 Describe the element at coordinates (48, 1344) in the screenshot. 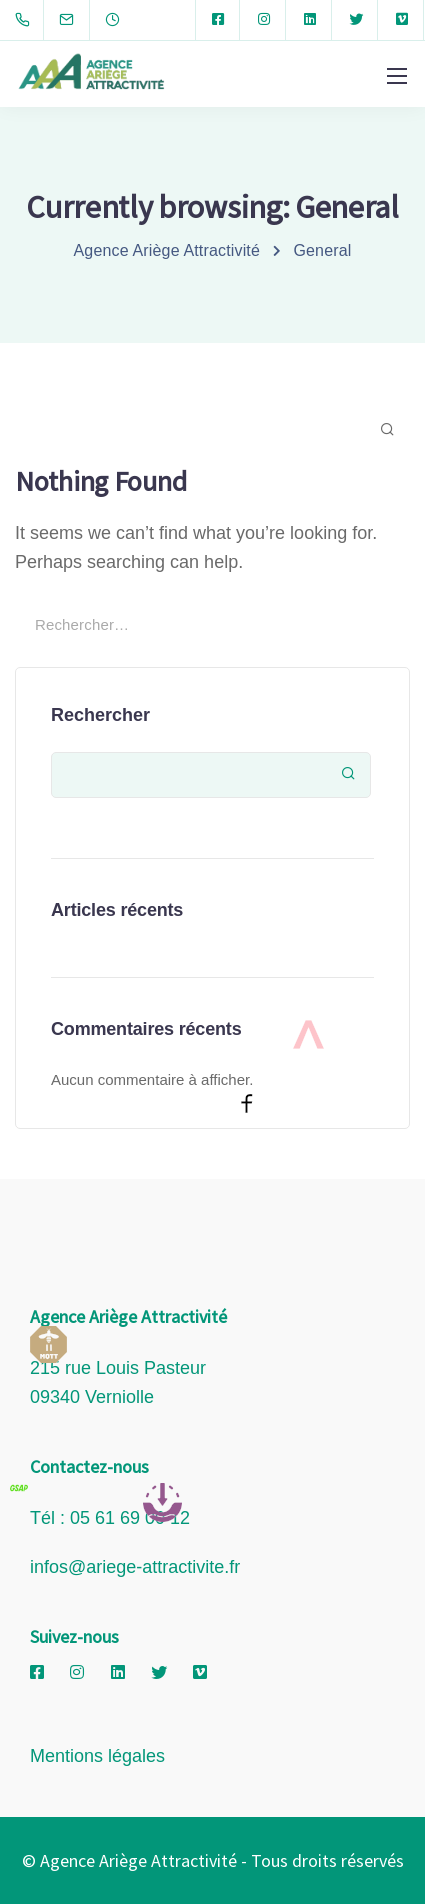

I see `open zigbee2mqtt smart home integration settings` at that location.